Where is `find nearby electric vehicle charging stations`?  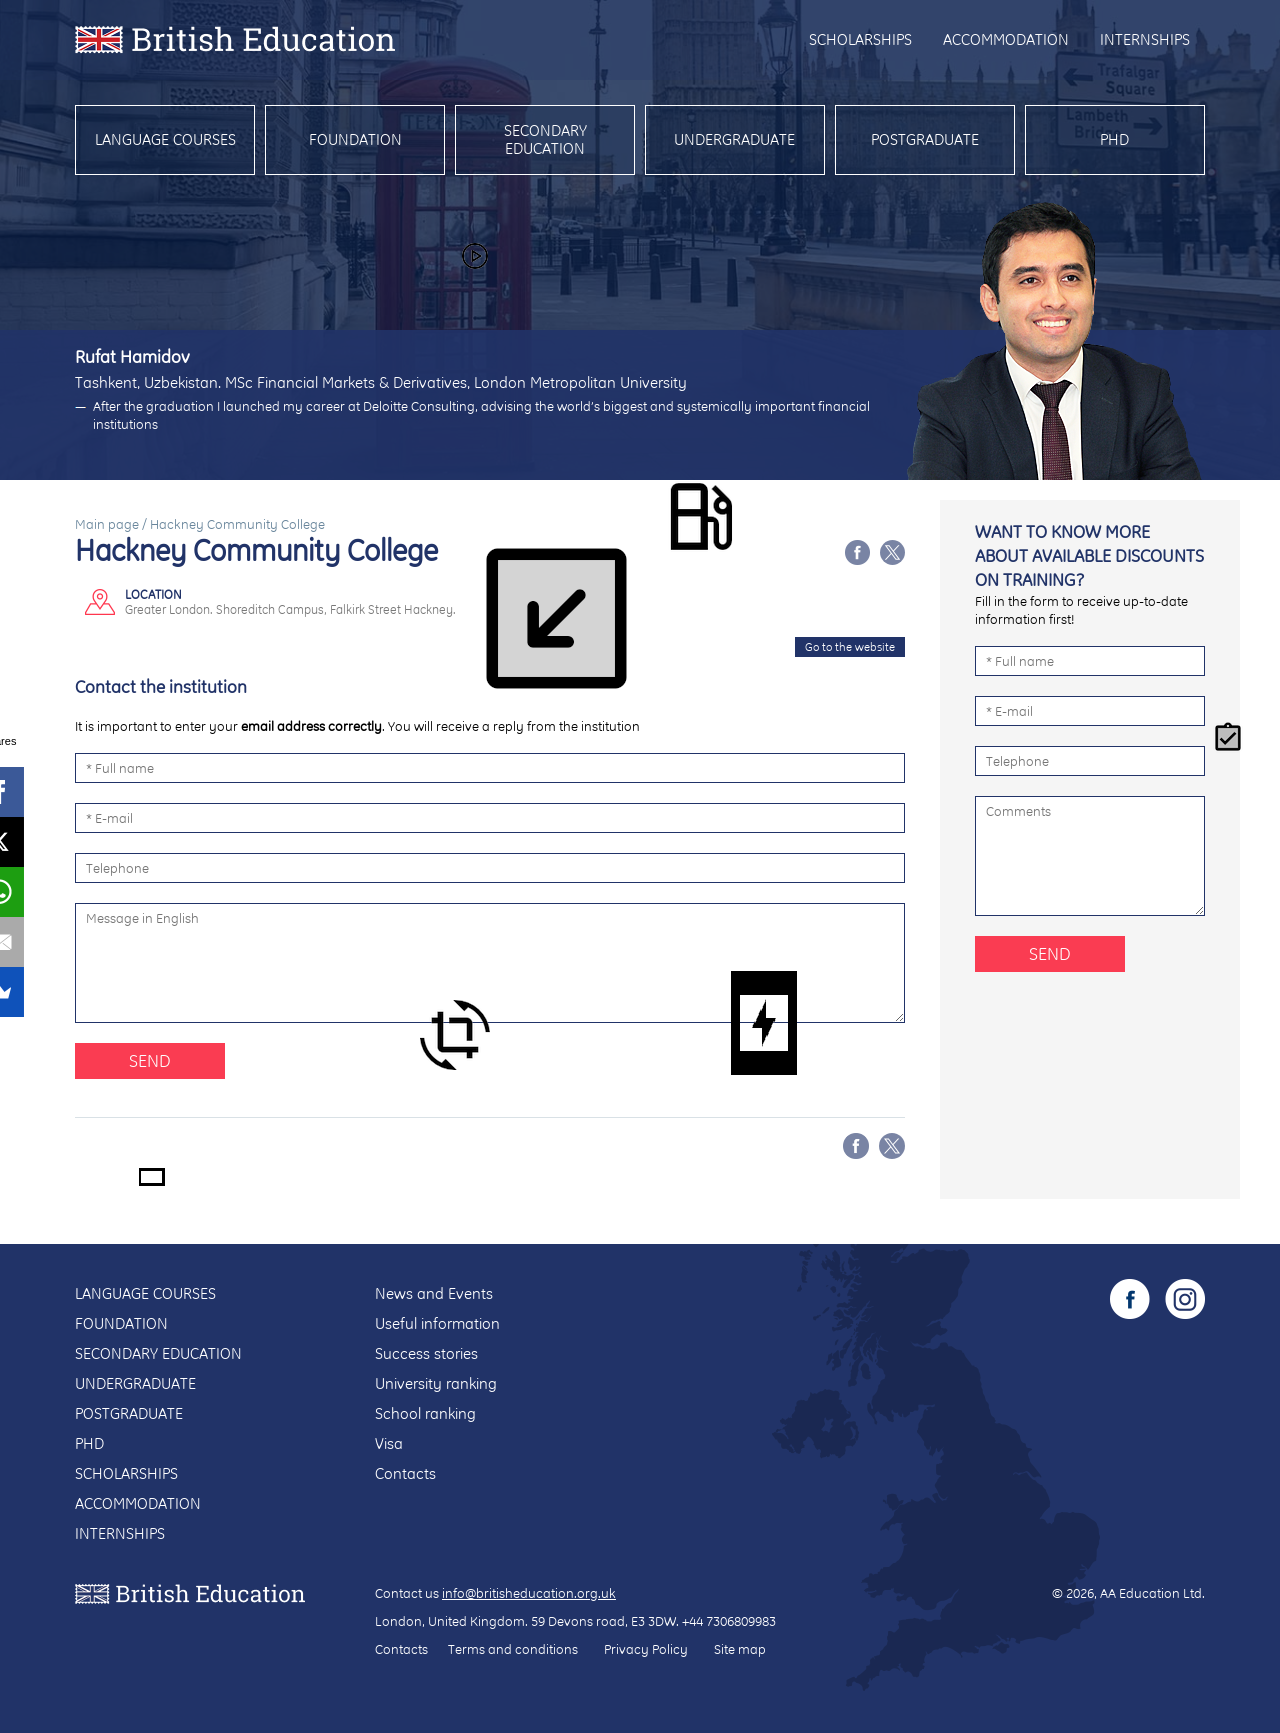 find nearby electric vehicle charging stations is located at coordinates (764, 1023).